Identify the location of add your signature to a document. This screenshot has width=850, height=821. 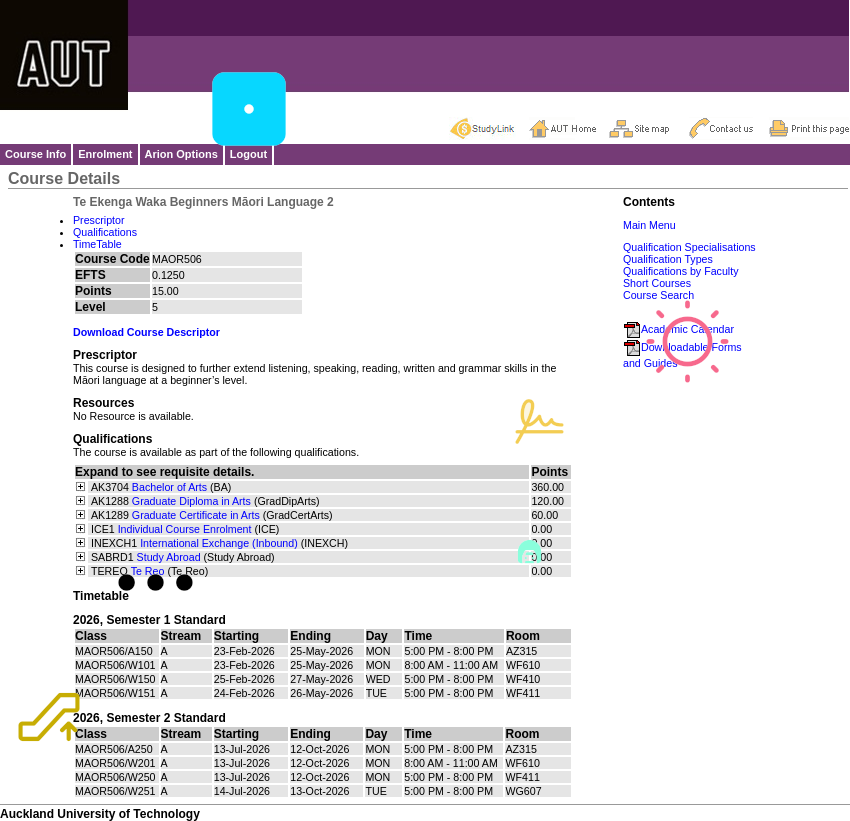
(539, 421).